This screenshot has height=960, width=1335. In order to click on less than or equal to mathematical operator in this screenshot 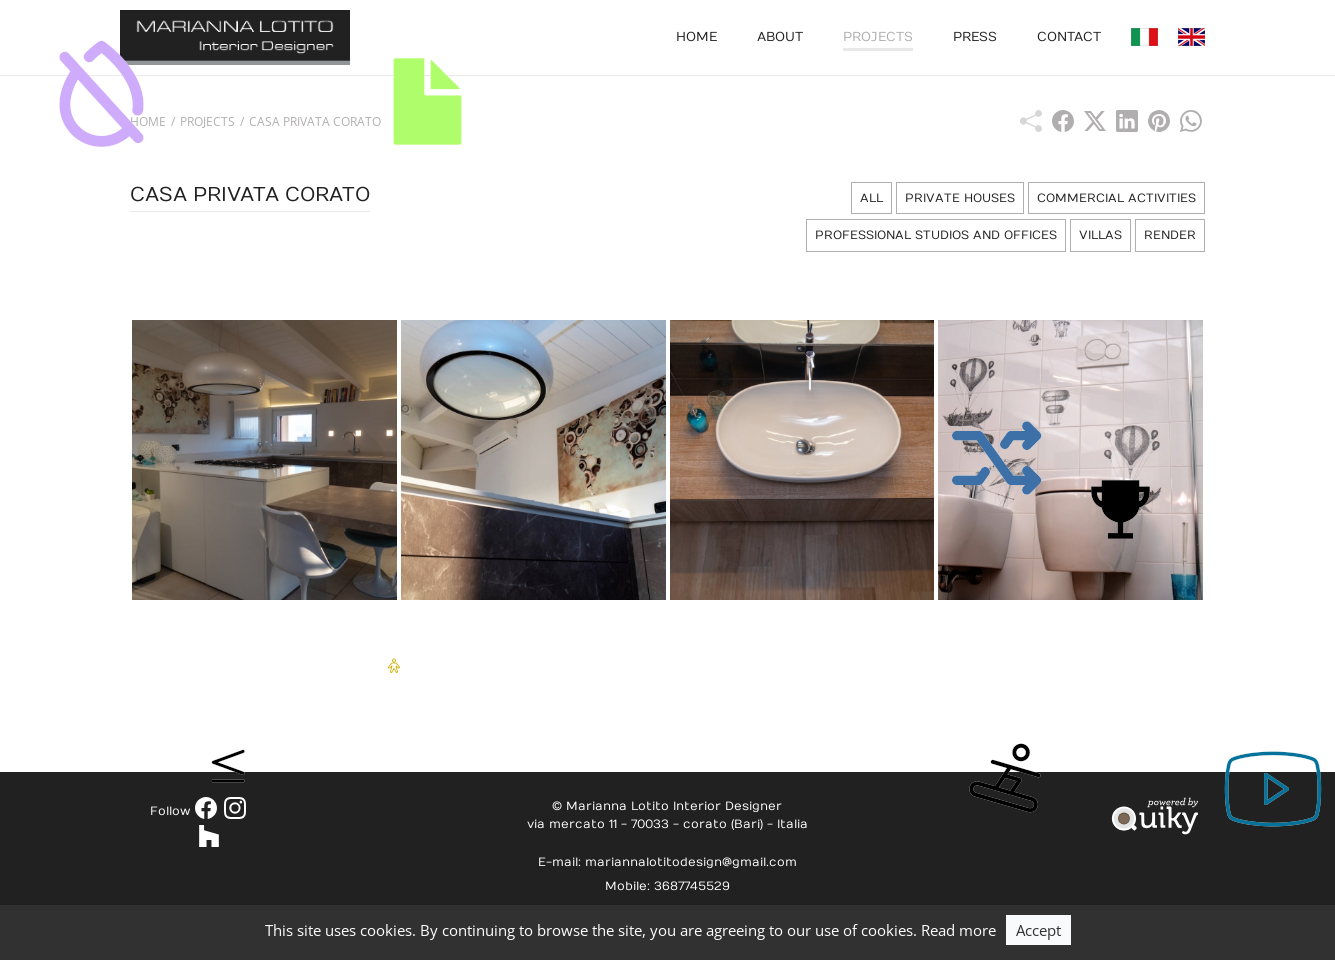, I will do `click(229, 767)`.